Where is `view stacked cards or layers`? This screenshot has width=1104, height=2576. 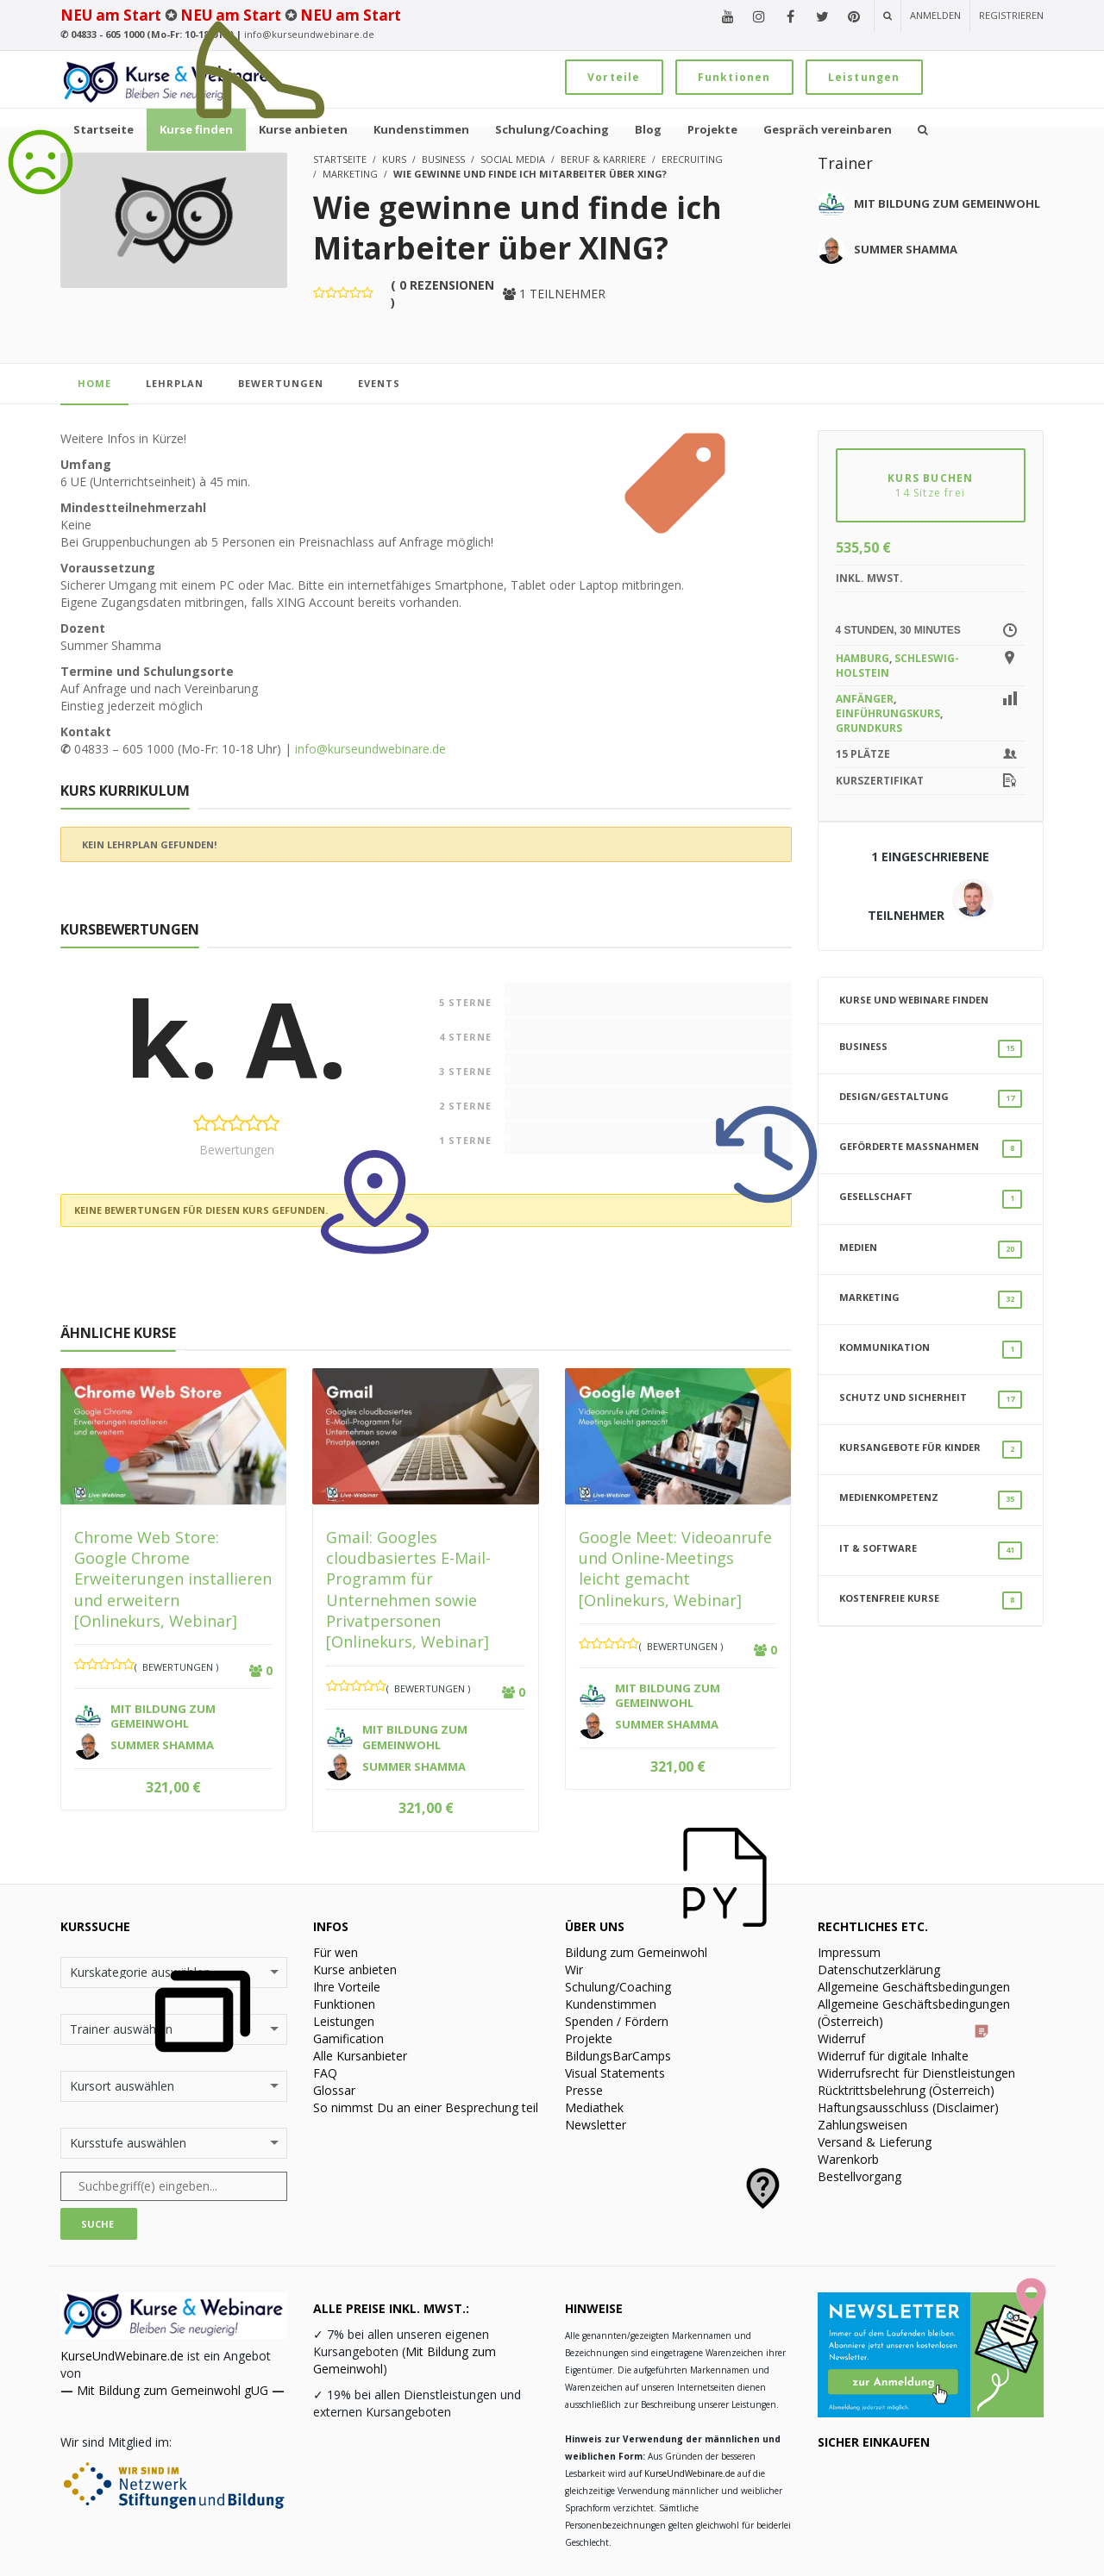 view stacked cards or layers is located at coordinates (203, 2011).